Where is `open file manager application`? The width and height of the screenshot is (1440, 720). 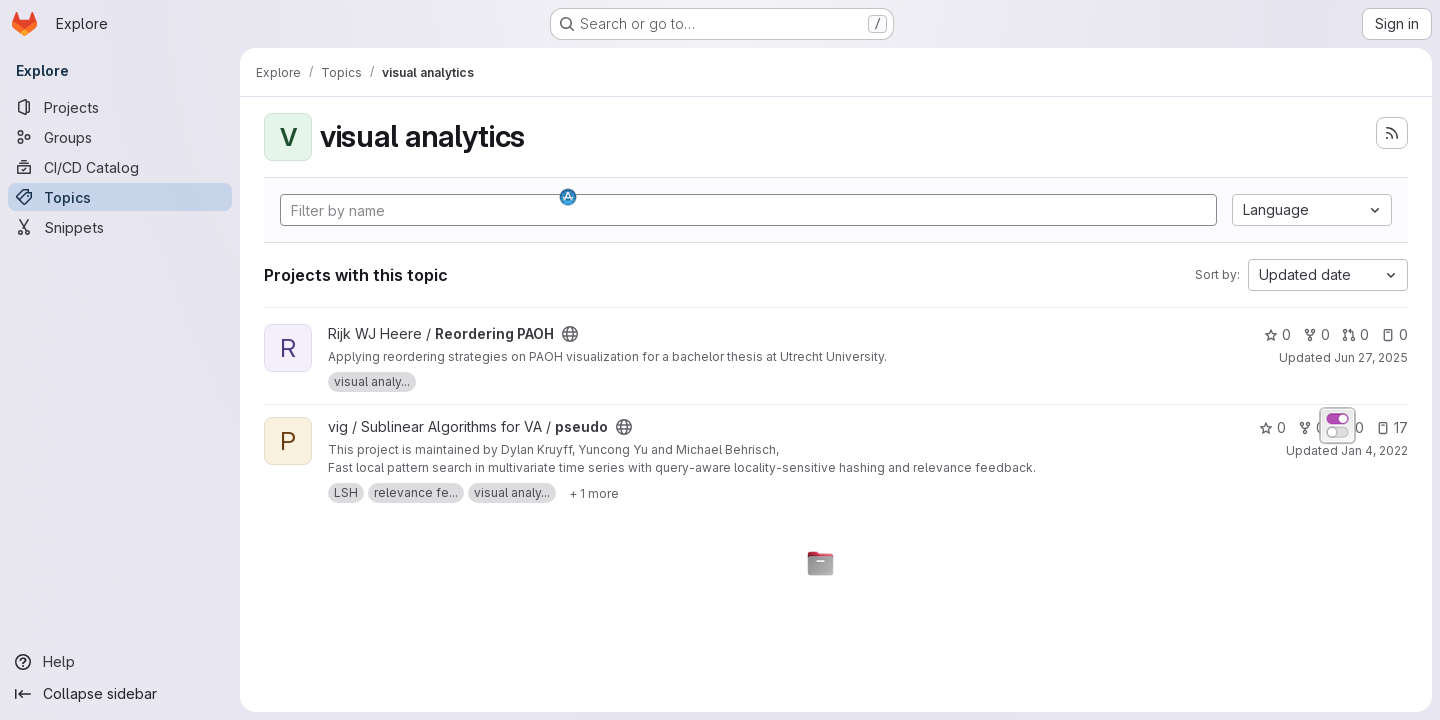
open file manager application is located at coordinates (820, 563).